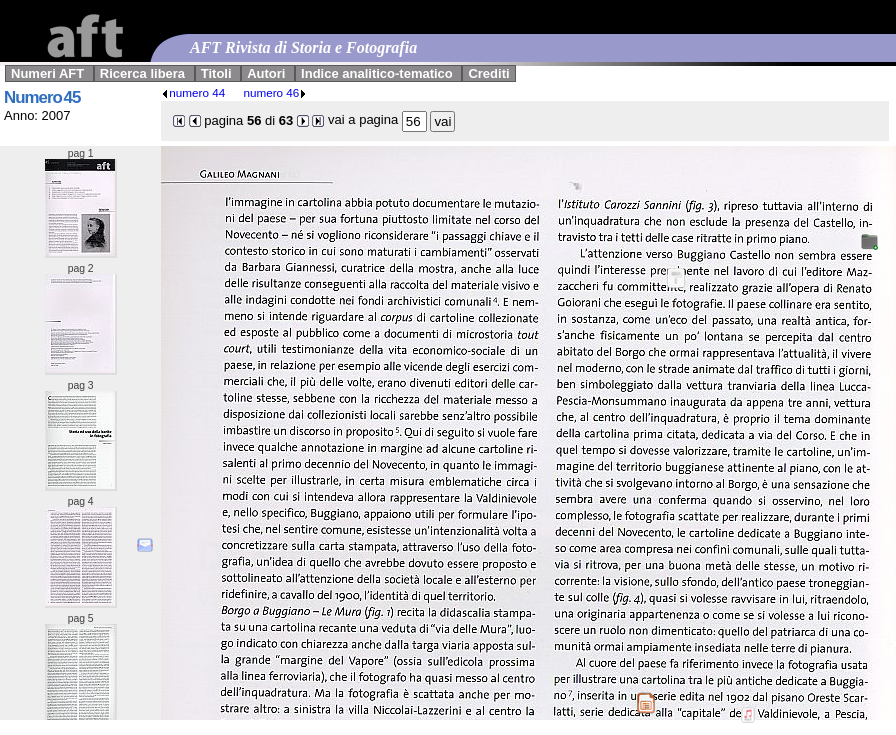 Image resolution: width=896 pixels, height=735 pixels. I want to click on an mp3 audio file, so click(748, 715).